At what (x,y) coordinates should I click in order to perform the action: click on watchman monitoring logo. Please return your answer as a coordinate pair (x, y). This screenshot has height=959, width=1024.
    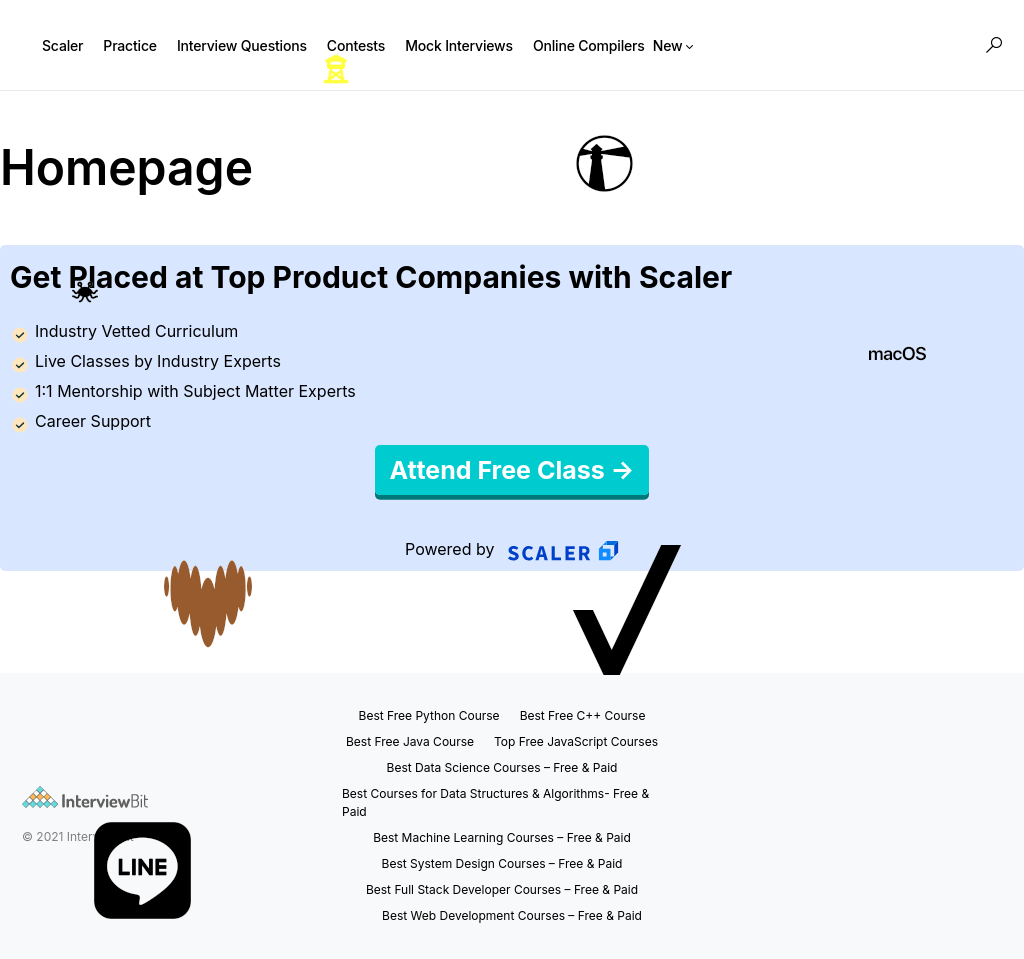
    Looking at the image, I should click on (604, 163).